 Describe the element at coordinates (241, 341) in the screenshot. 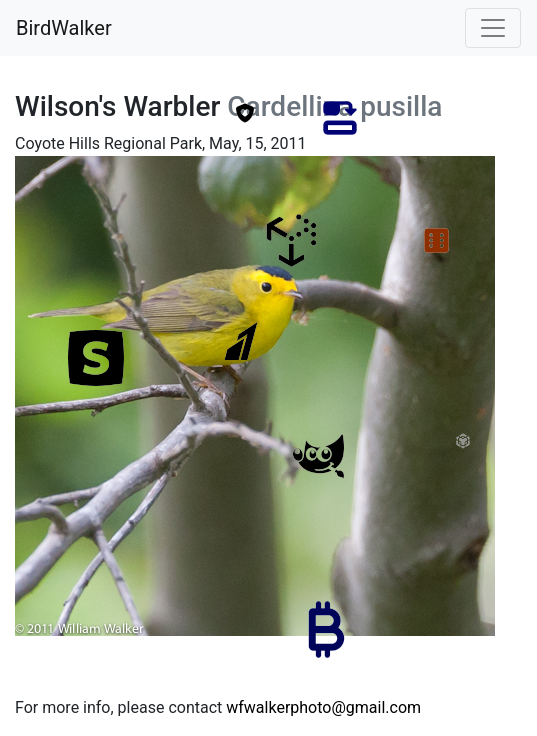

I see `razorpay payment gateway logo` at that location.